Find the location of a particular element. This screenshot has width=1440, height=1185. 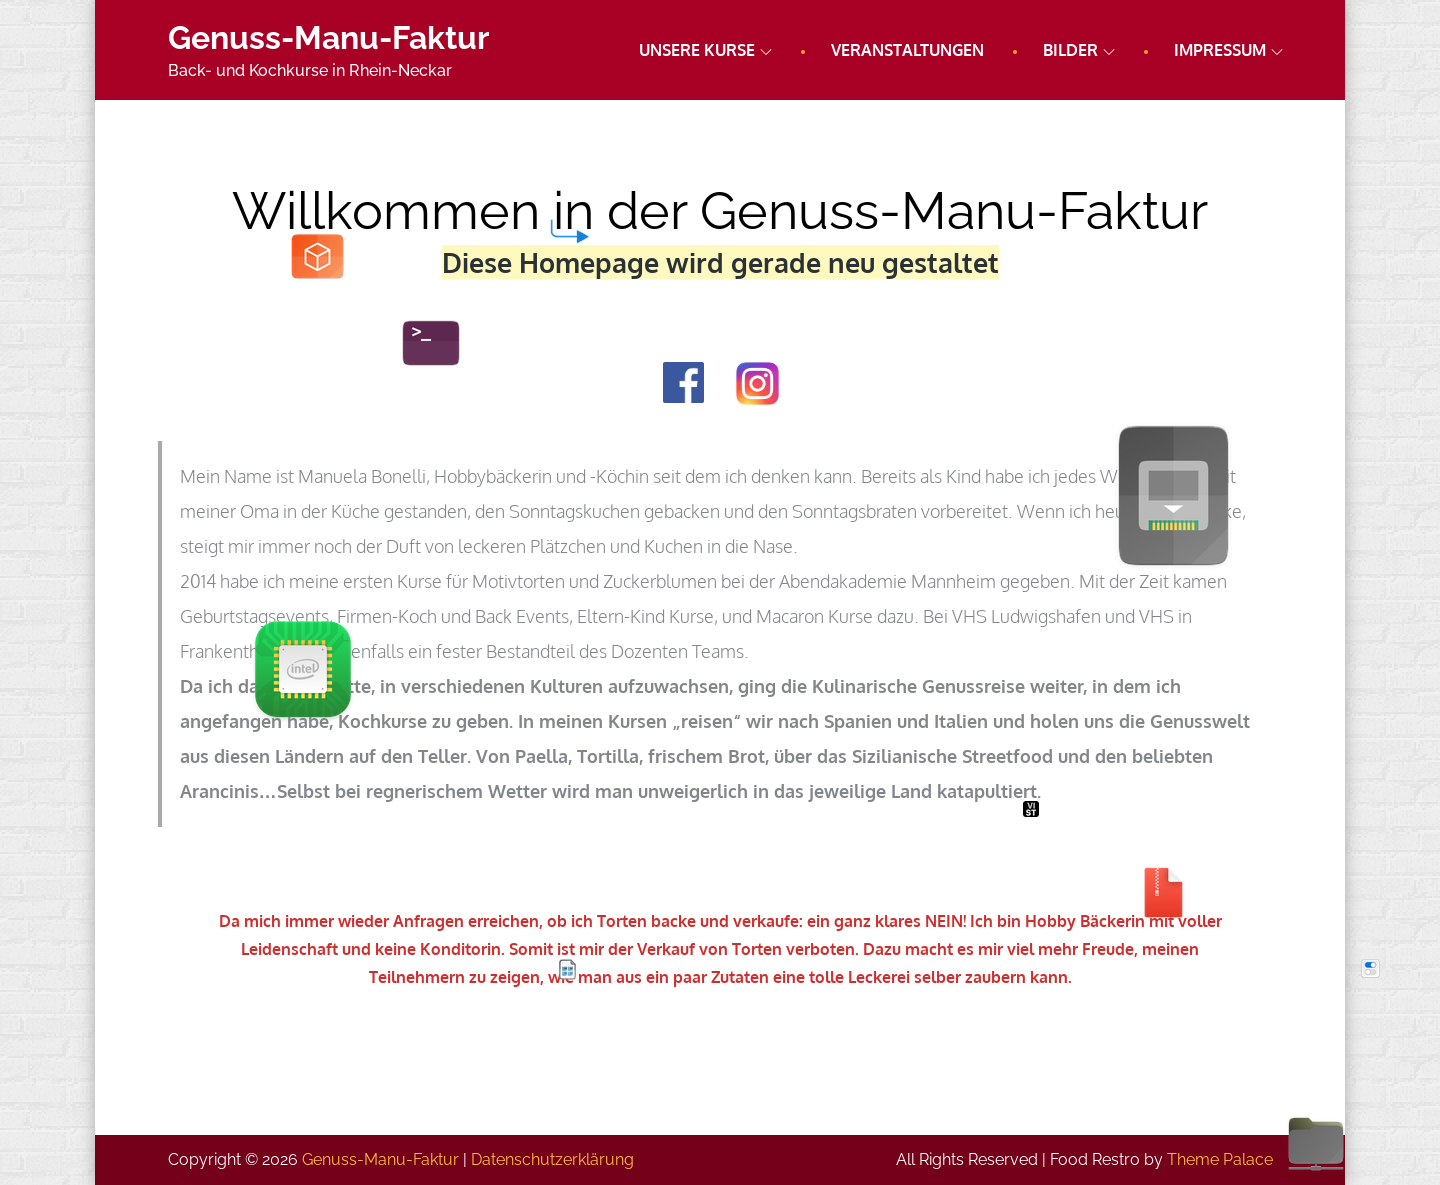

libreoffice master document file type is located at coordinates (567, 969).